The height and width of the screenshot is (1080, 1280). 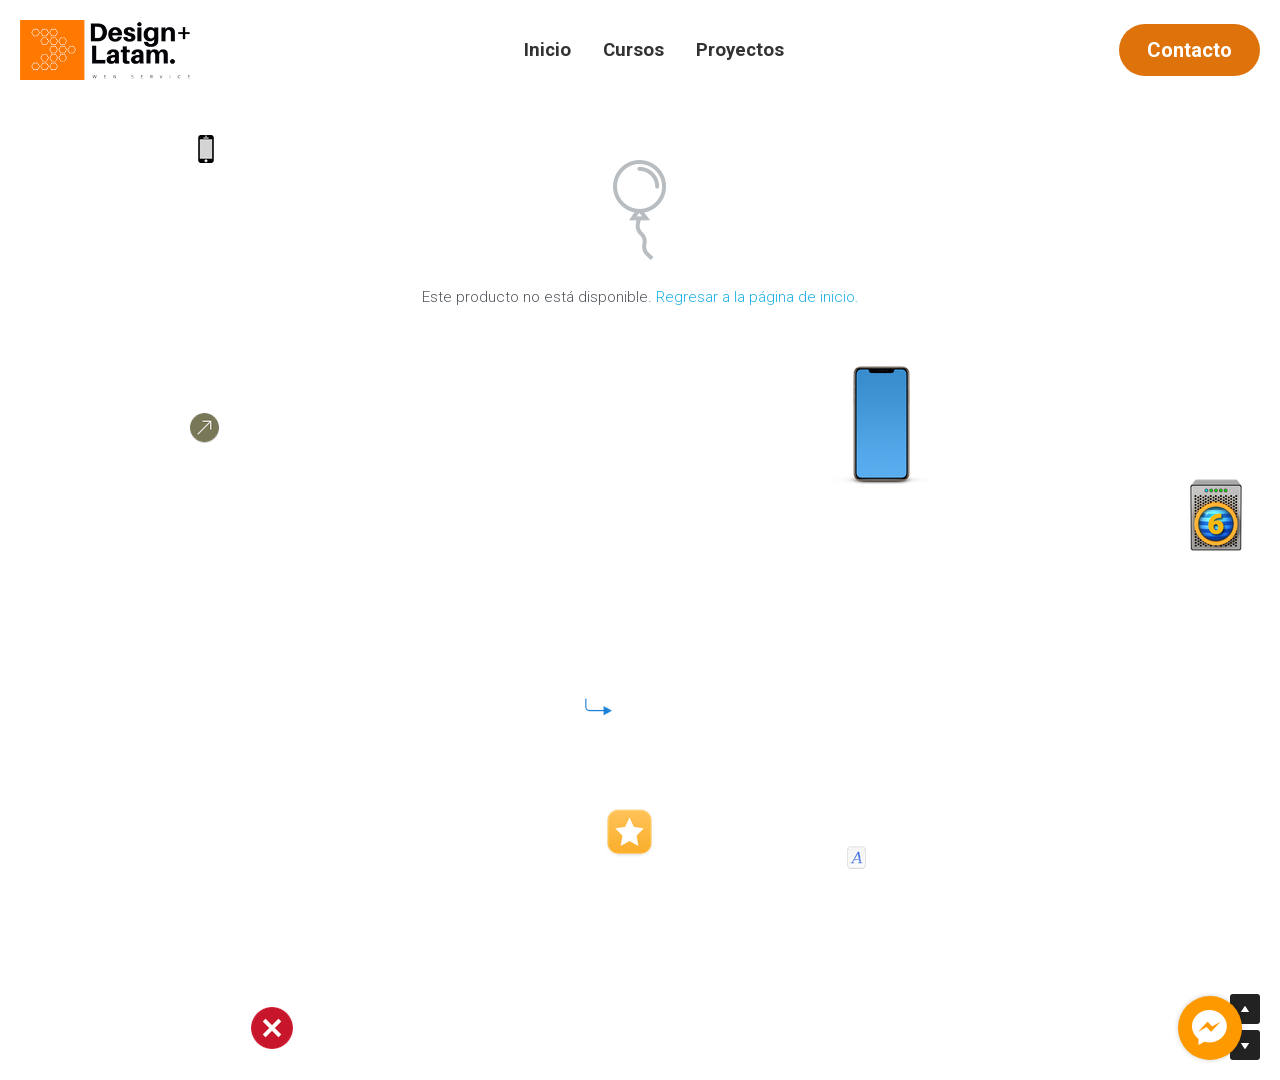 What do you see at coordinates (272, 1028) in the screenshot?
I see `cancel the current calculation` at bounding box center [272, 1028].